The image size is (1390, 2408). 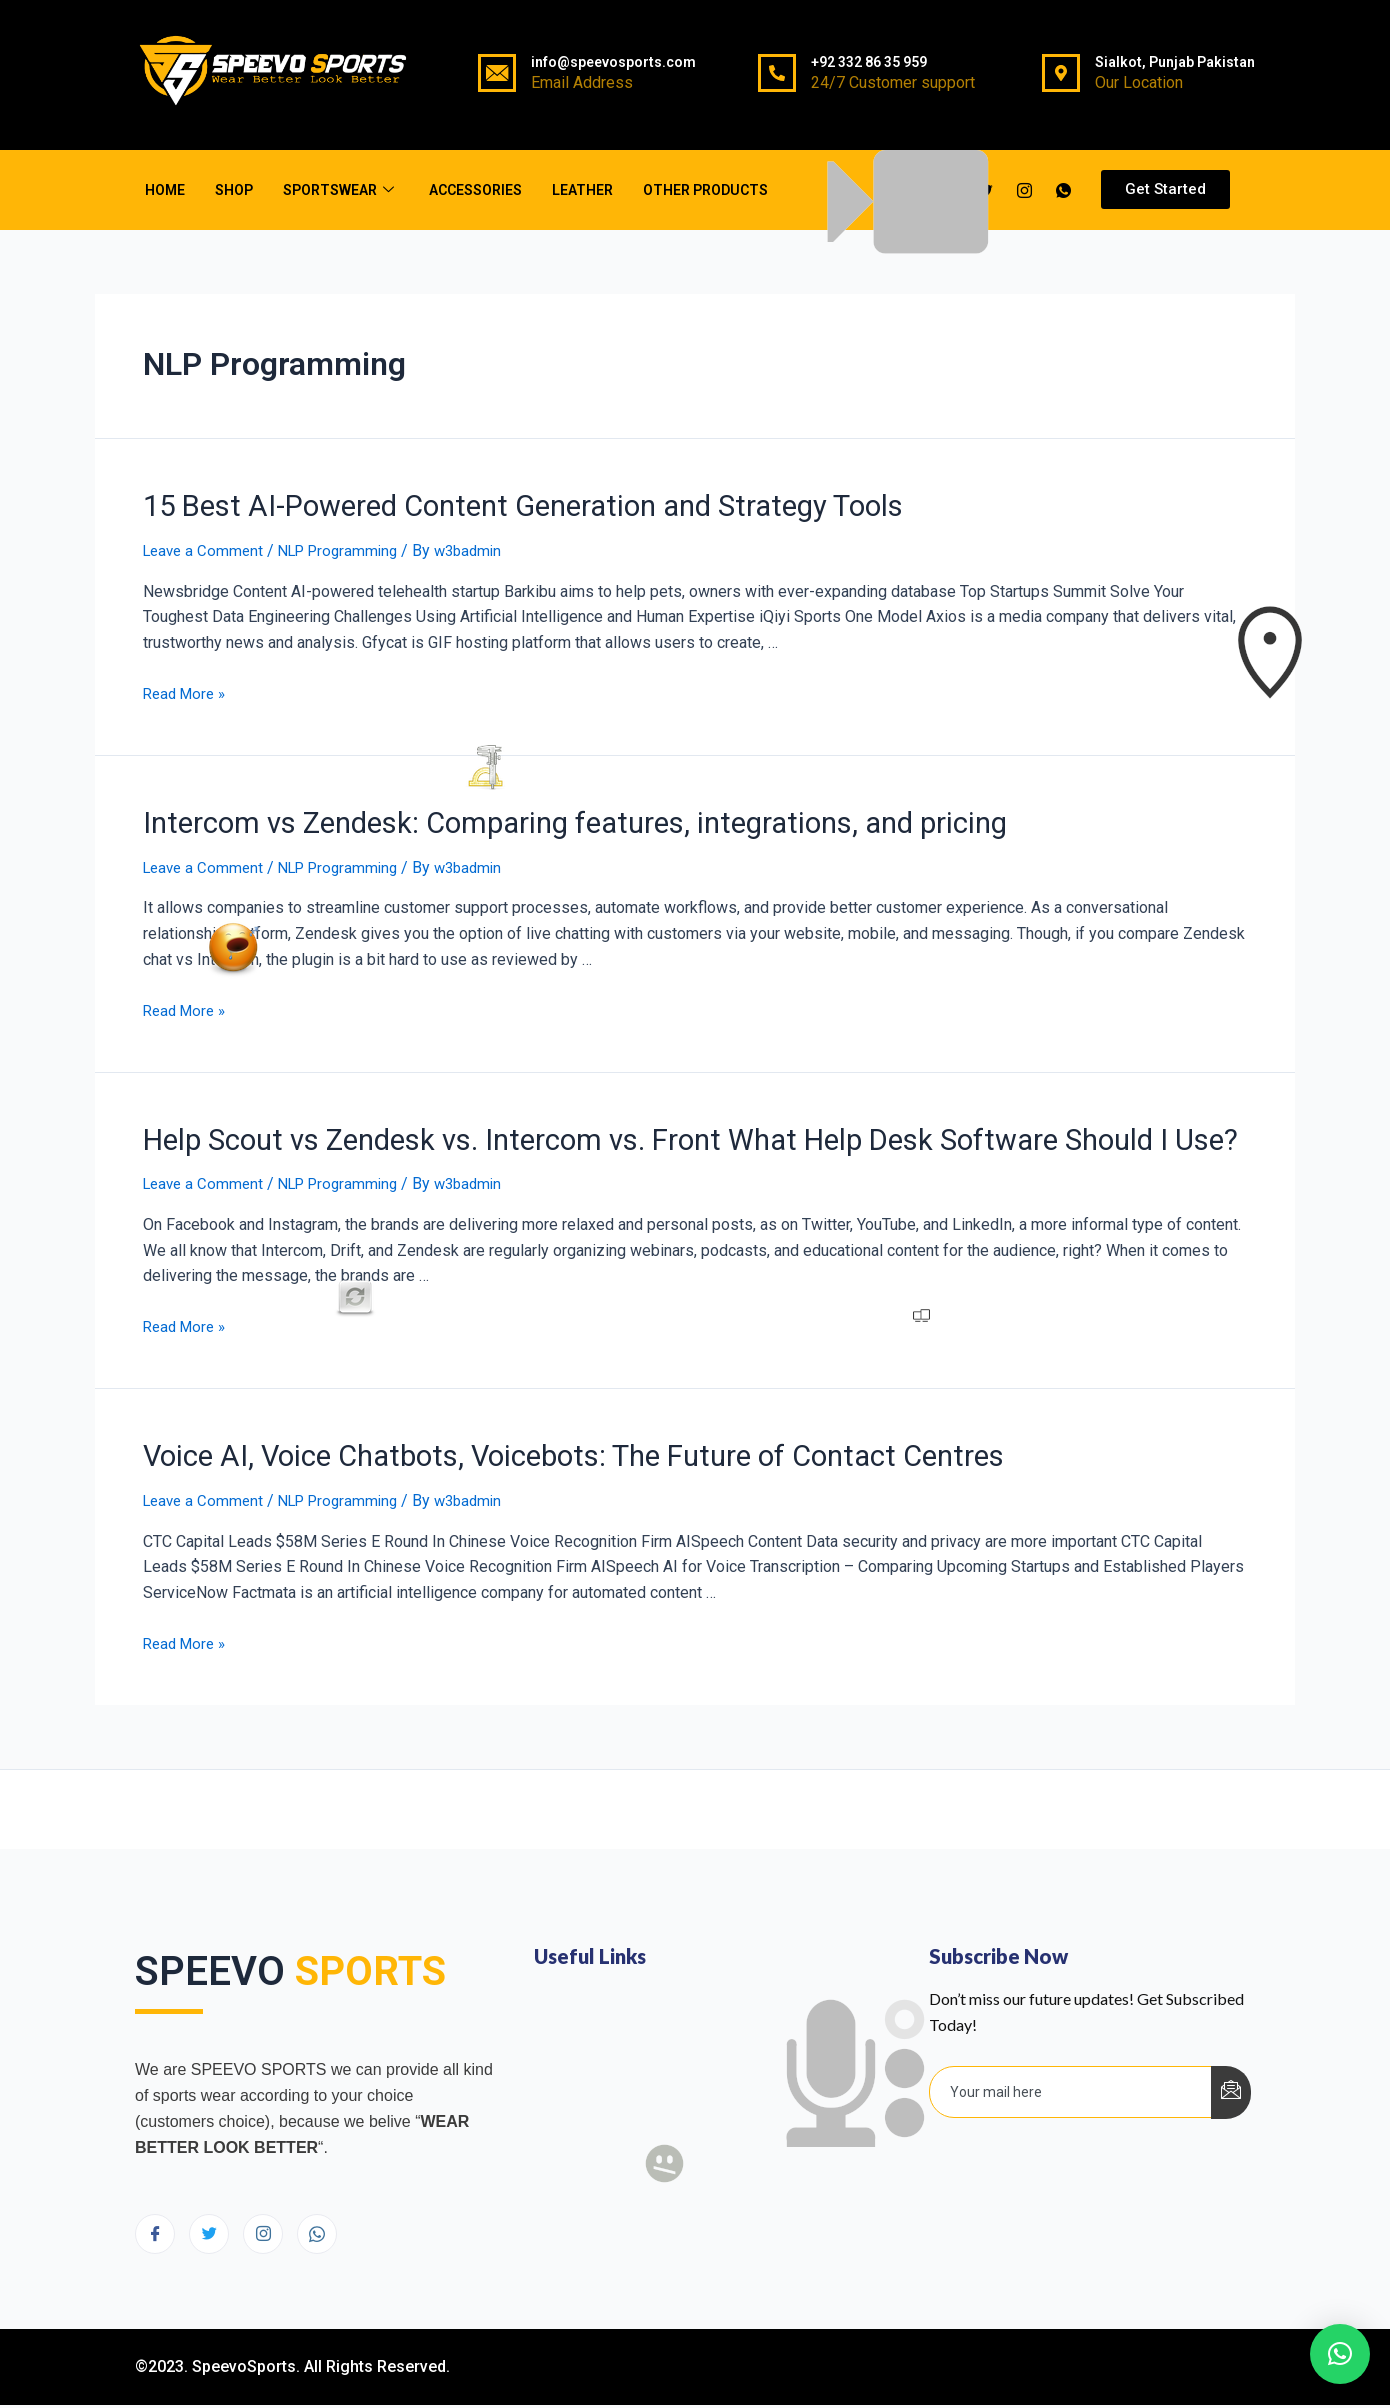 What do you see at coordinates (233, 949) in the screenshot?
I see `indicates user is tired or exhausted` at bounding box center [233, 949].